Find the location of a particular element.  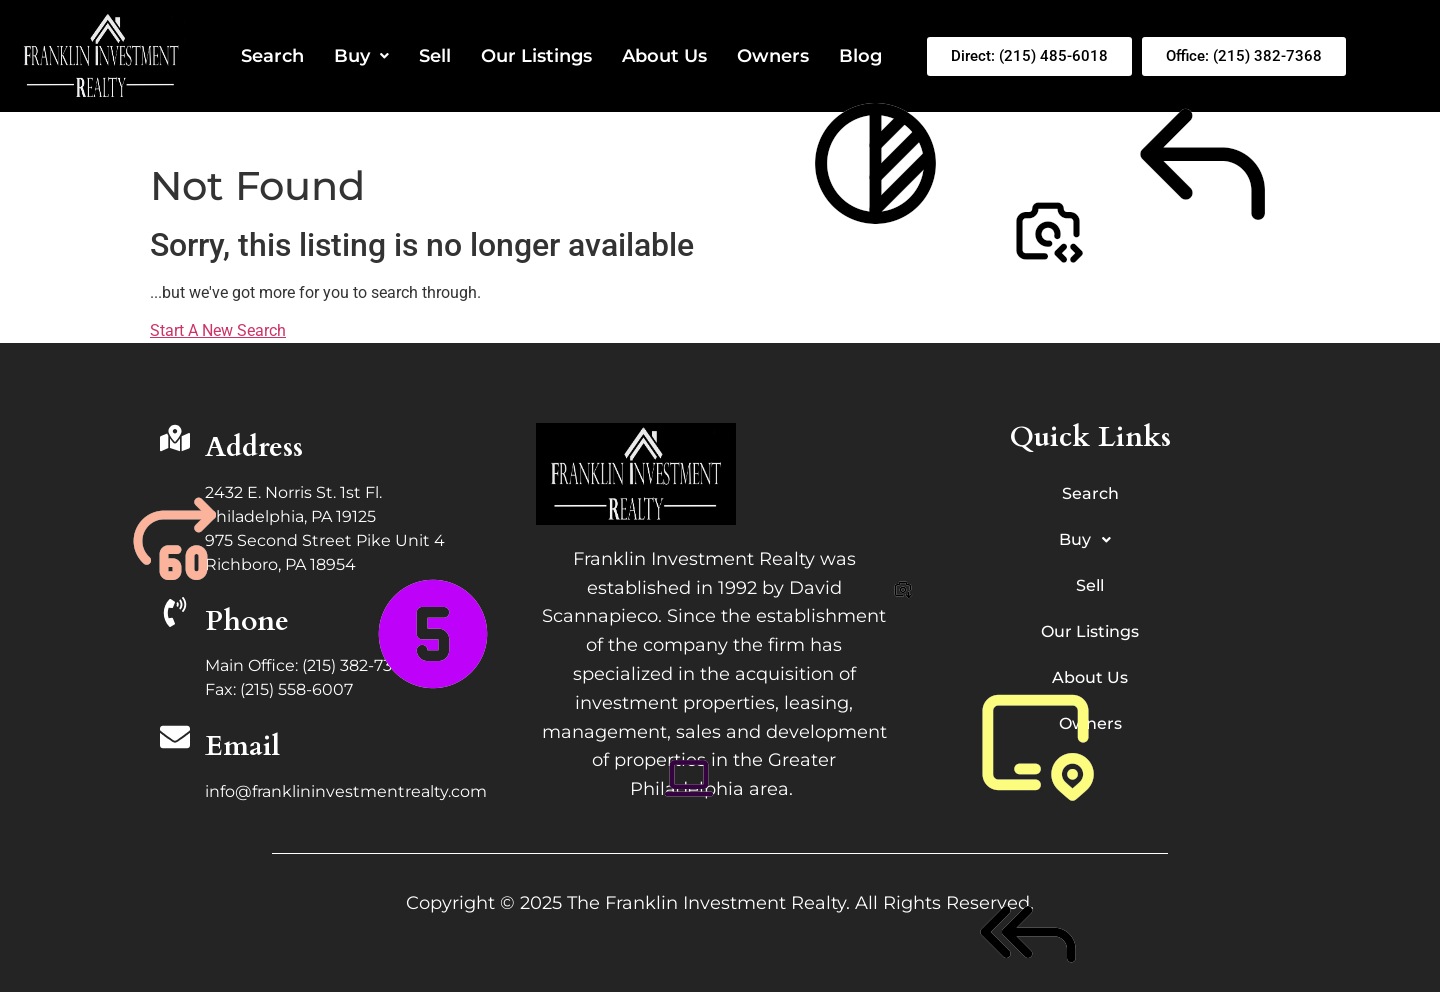

reply to all recipients of an email or message is located at coordinates (1028, 932).